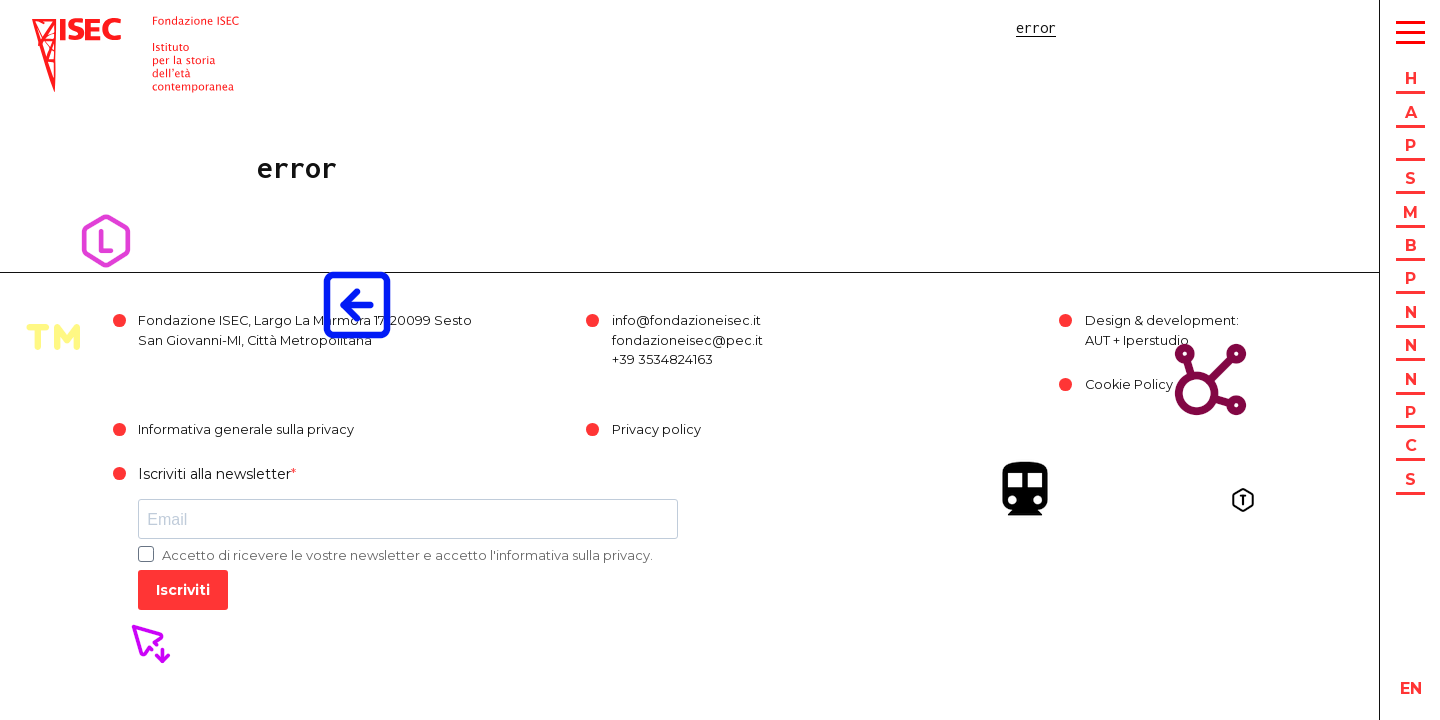  I want to click on go back to the previous screen, so click(357, 305).